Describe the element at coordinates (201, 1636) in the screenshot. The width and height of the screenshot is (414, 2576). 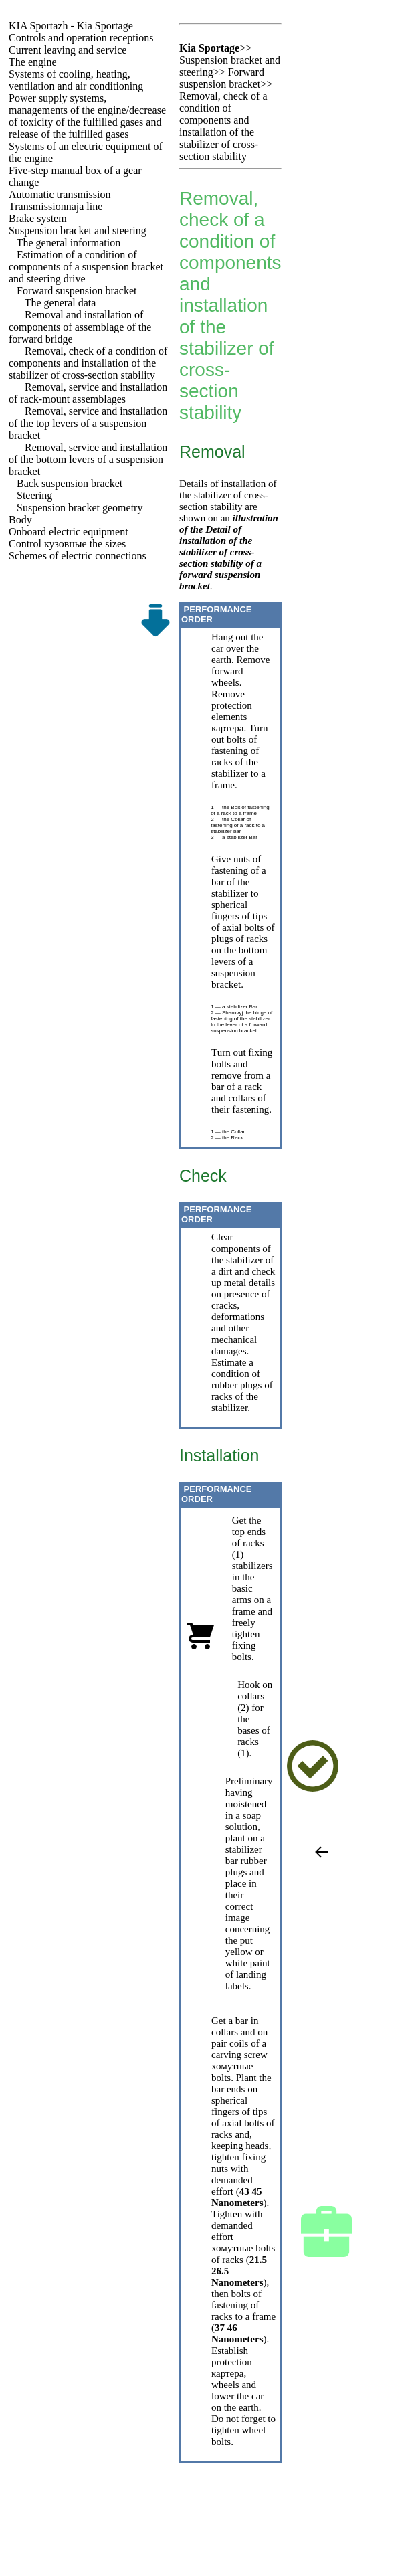
I see `view your shopping cart` at that location.